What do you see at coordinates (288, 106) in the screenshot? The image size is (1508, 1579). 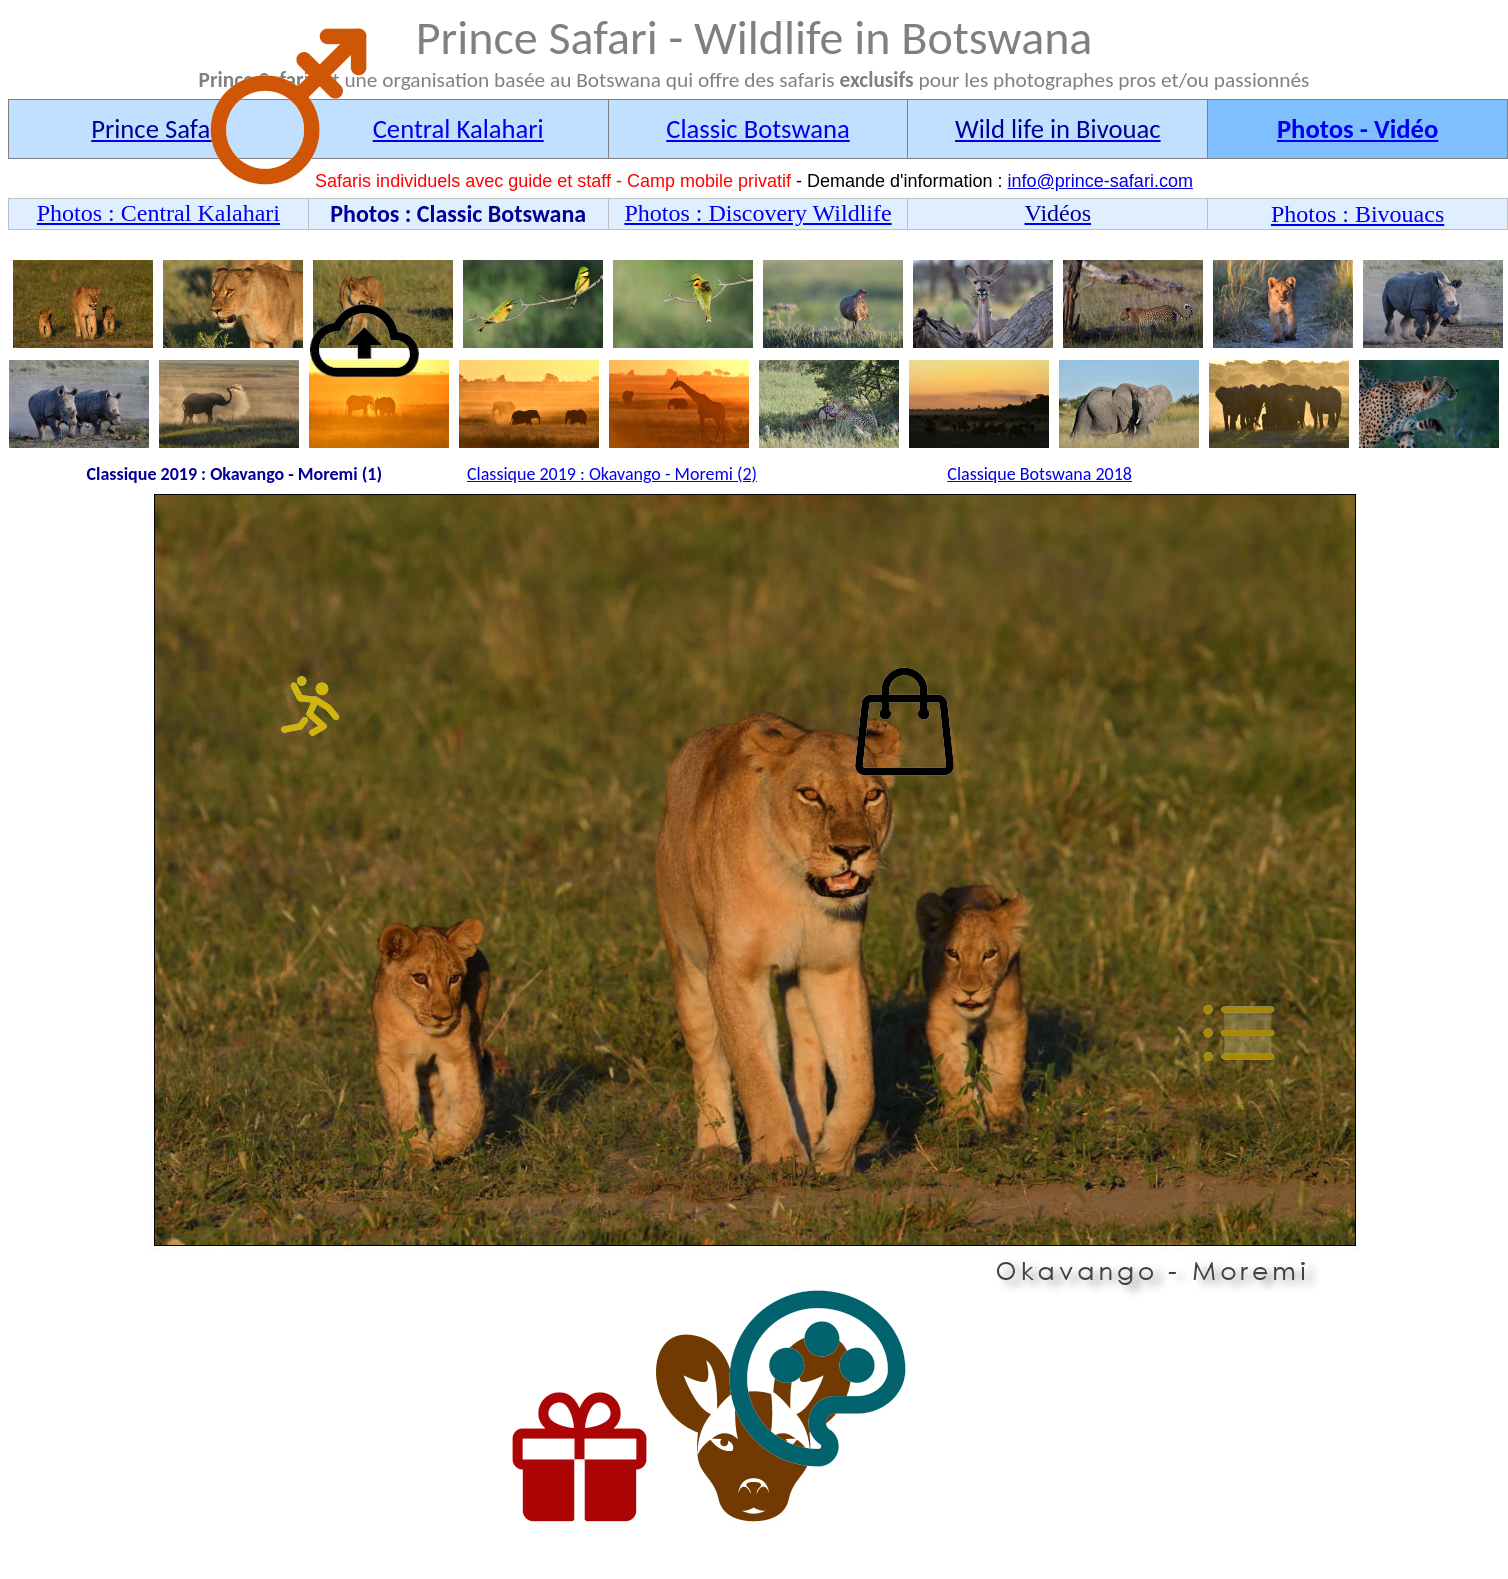 I see `indicates male gender or sex option` at bounding box center [288, 106].